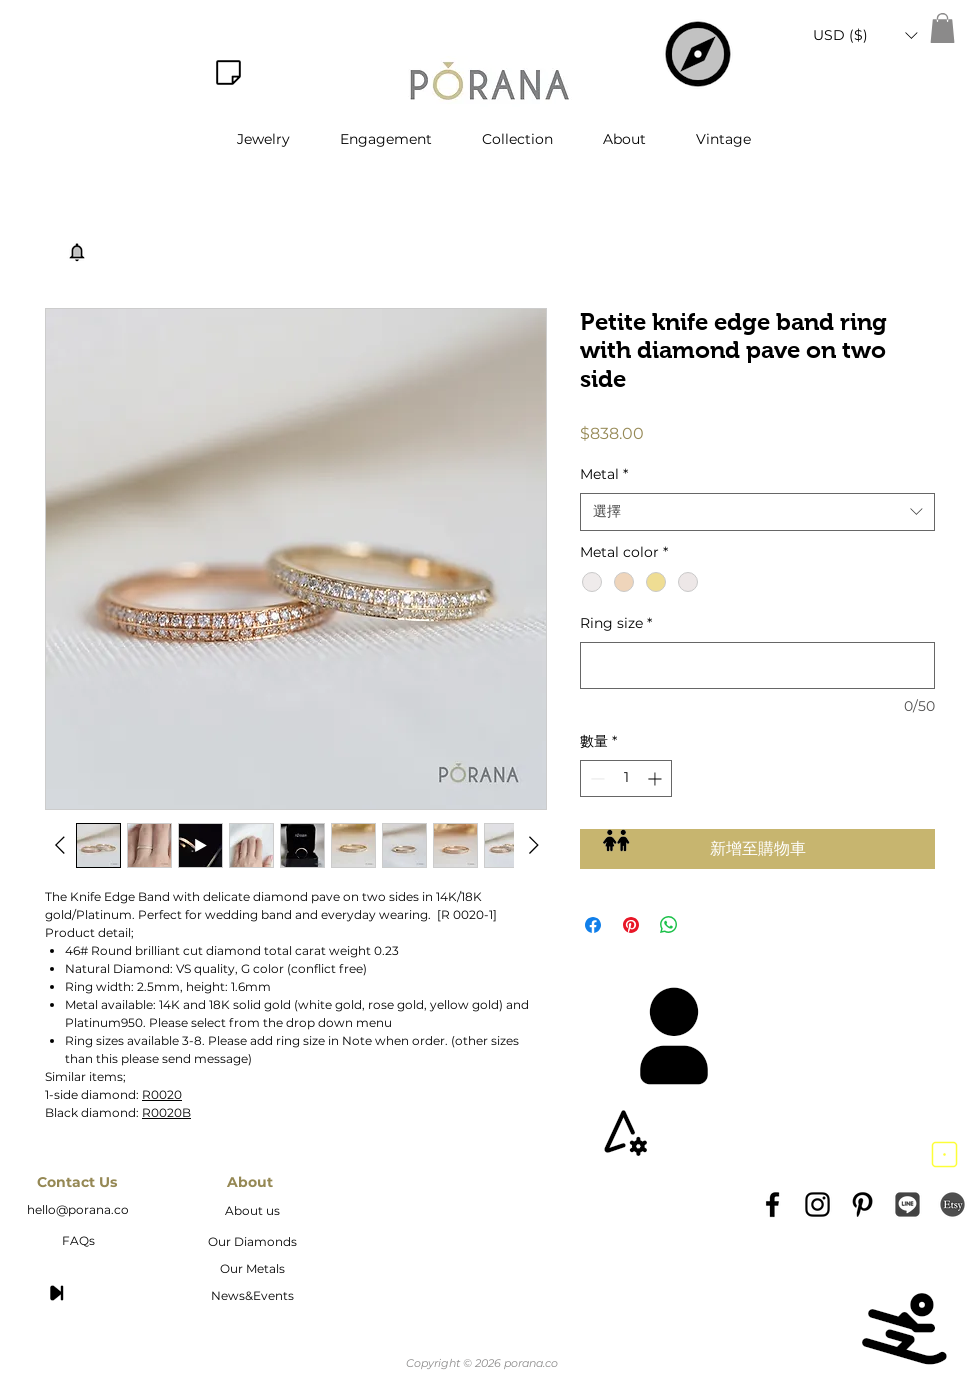 This screenshot has width=980, height=1383. Describe the element at coordinates (674, 1036) in the screenshot. I see `view your profile` at that location.